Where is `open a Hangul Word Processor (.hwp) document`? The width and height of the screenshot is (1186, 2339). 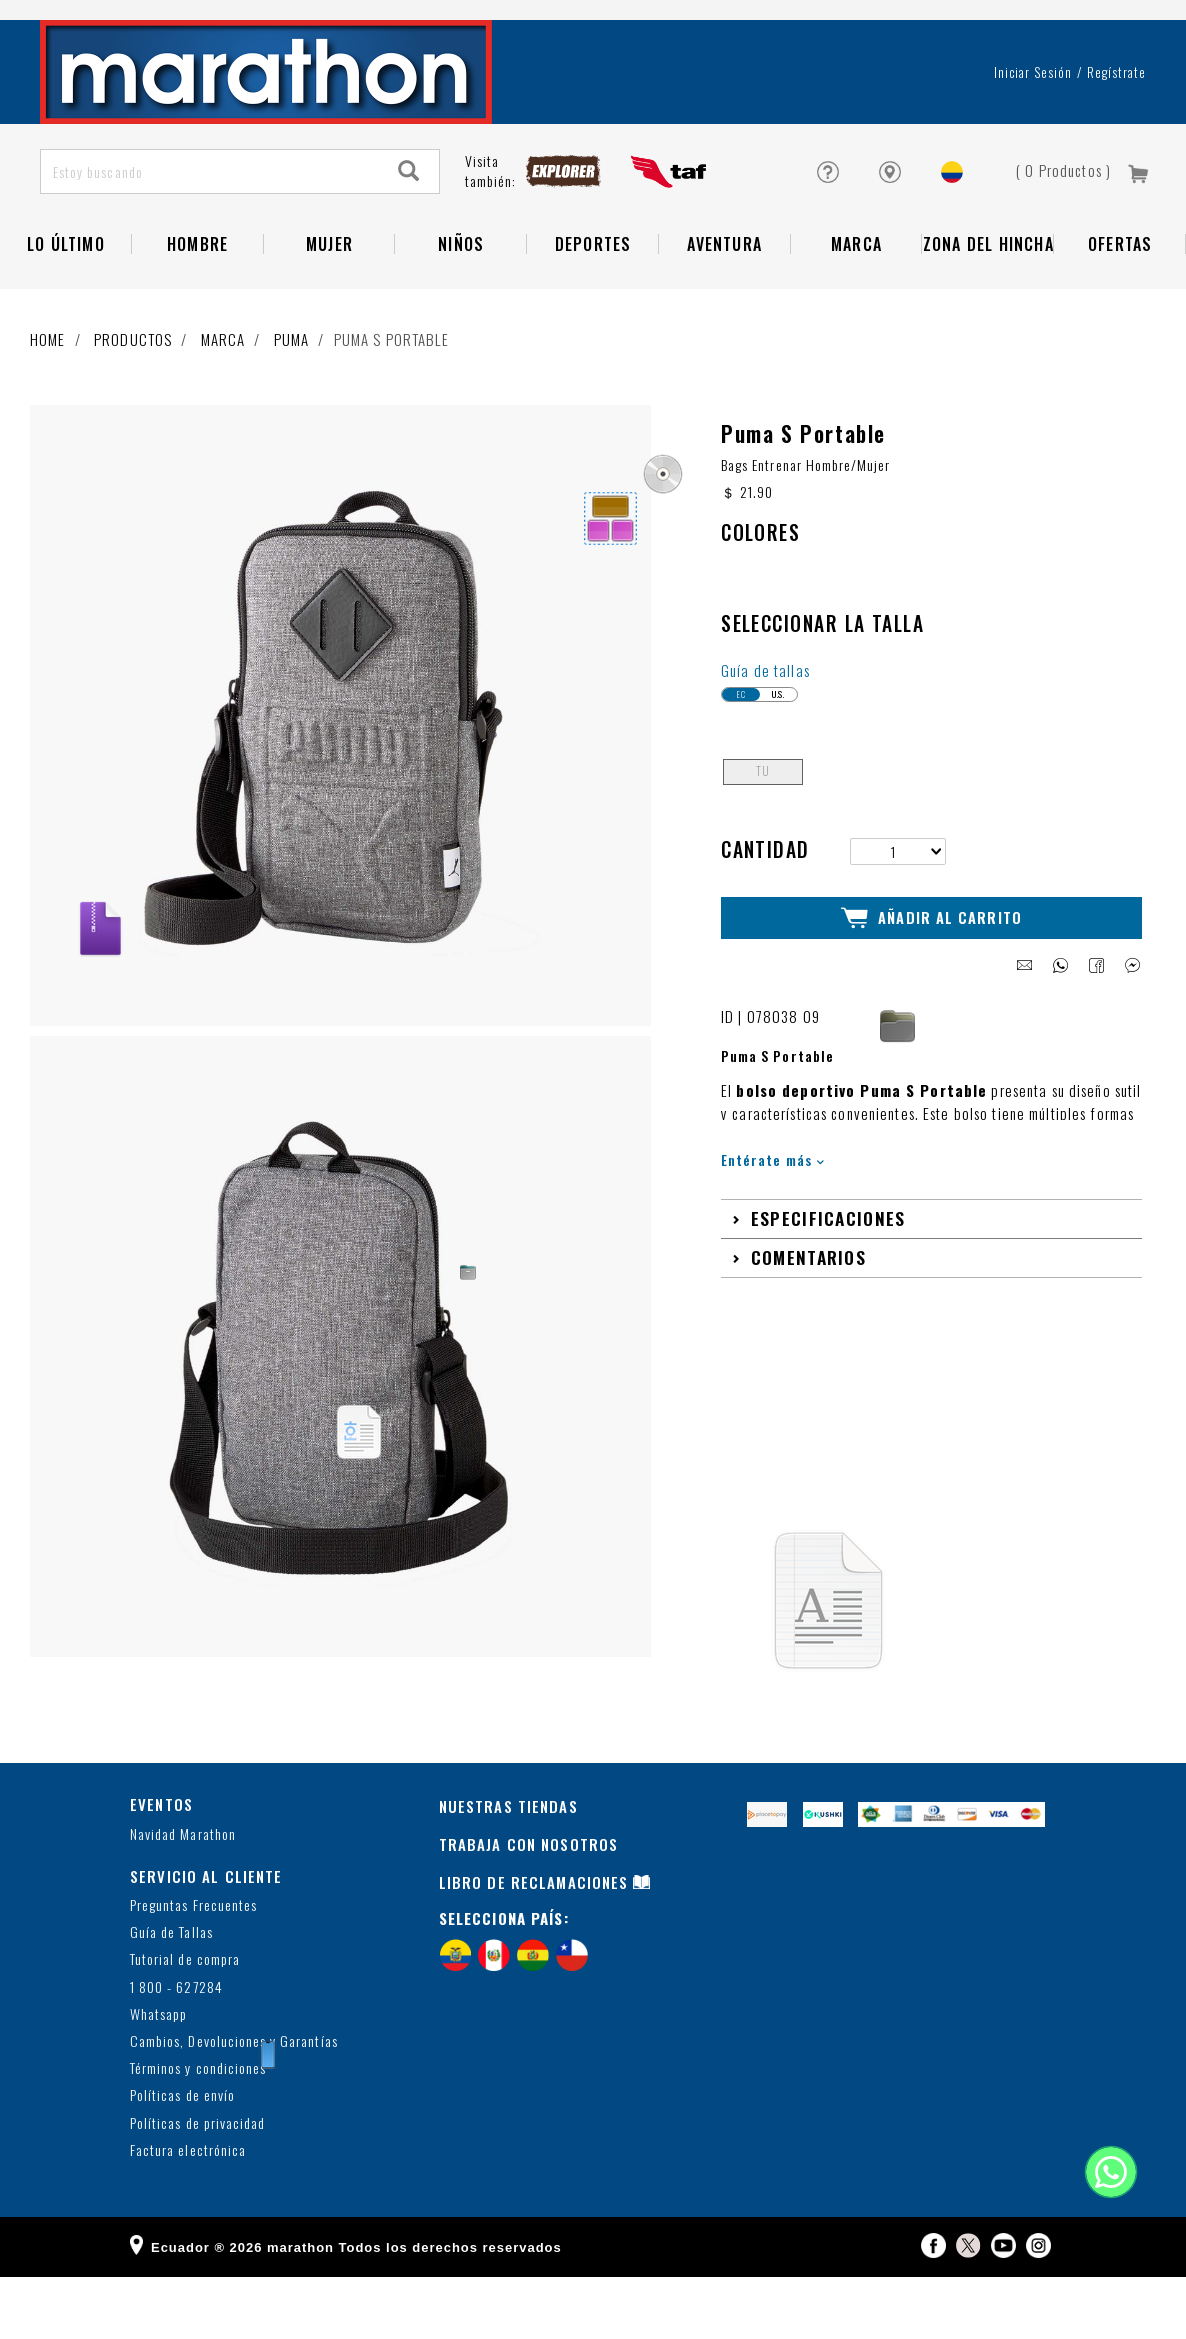
open a Hangul Word Processor (.hwp) document is located at coordinates (359, 1432).